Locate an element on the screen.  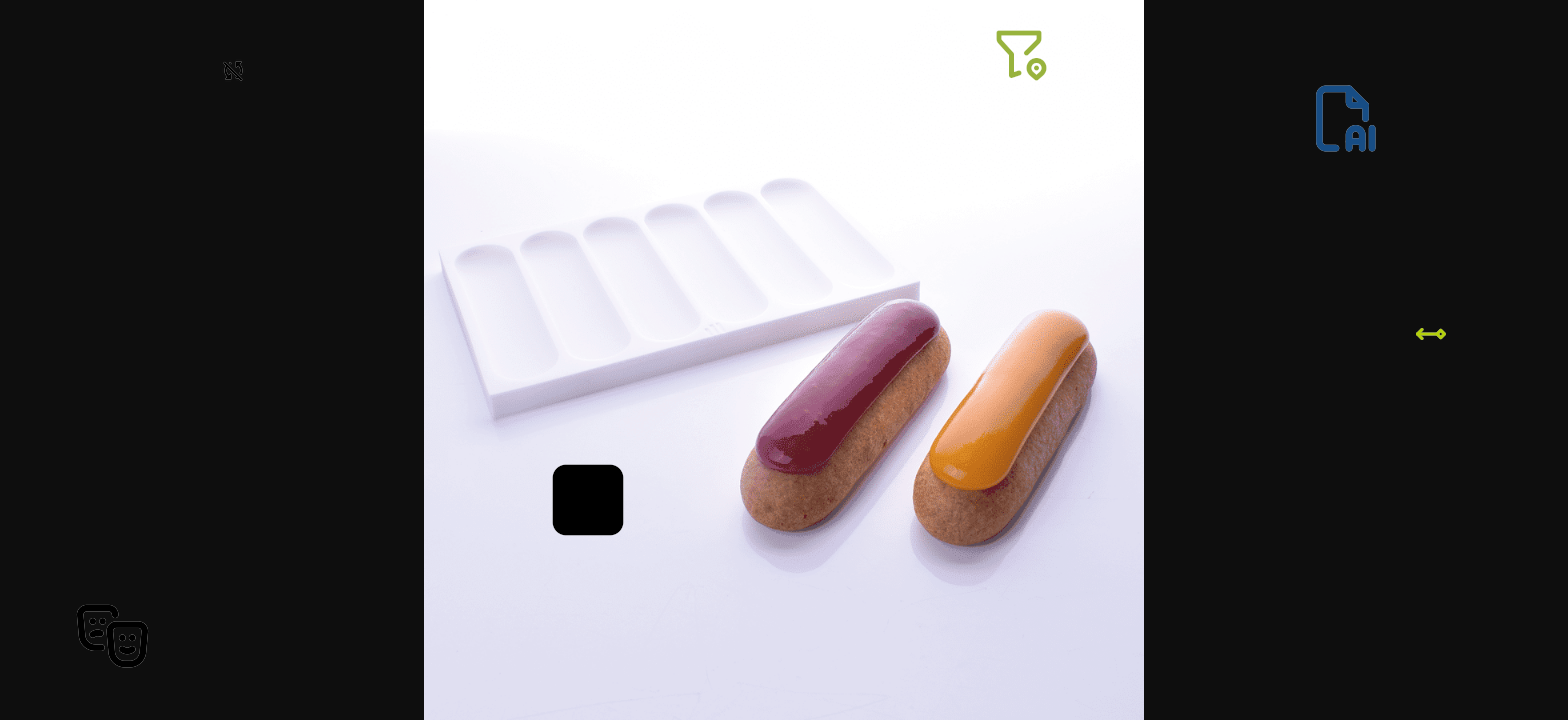
open an AI-generated document is located at coordinates (1342, 118).